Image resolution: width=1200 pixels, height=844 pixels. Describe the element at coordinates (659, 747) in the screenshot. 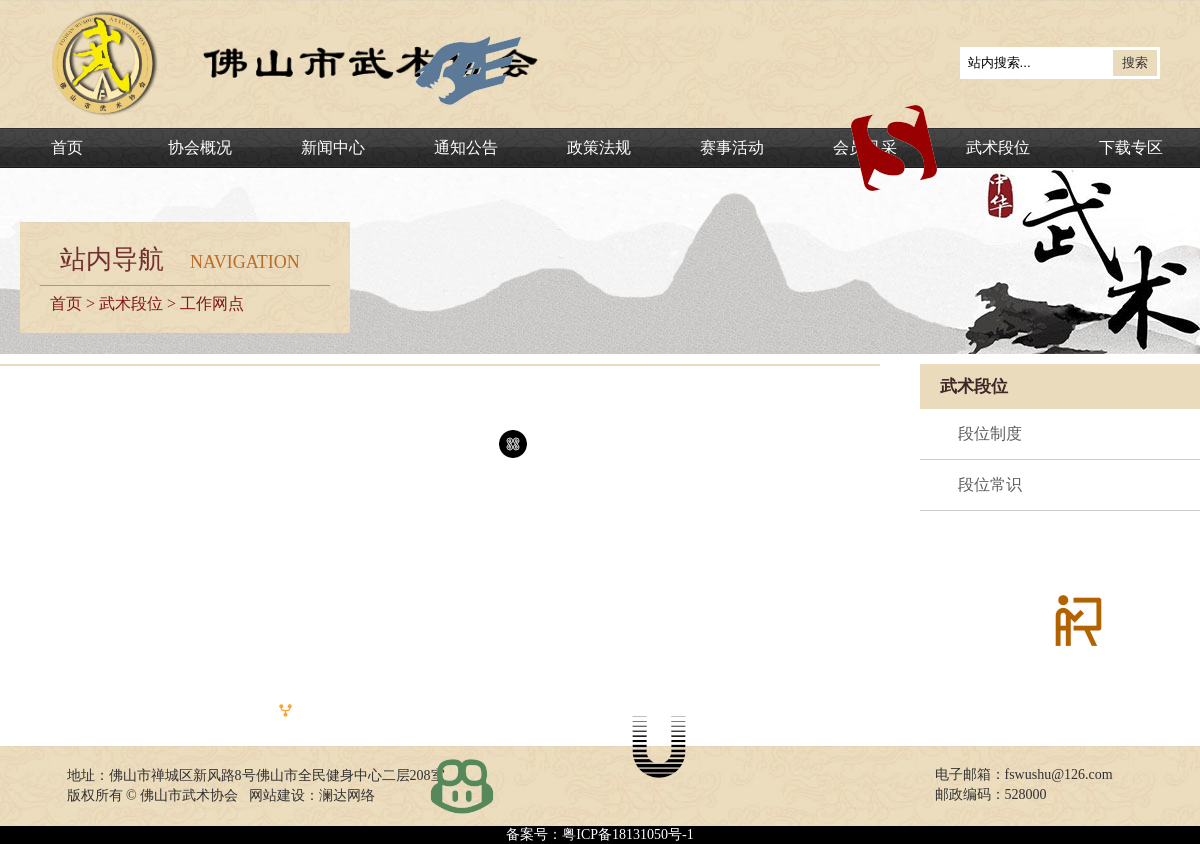

I see `uniregistry brand logo` at that location.